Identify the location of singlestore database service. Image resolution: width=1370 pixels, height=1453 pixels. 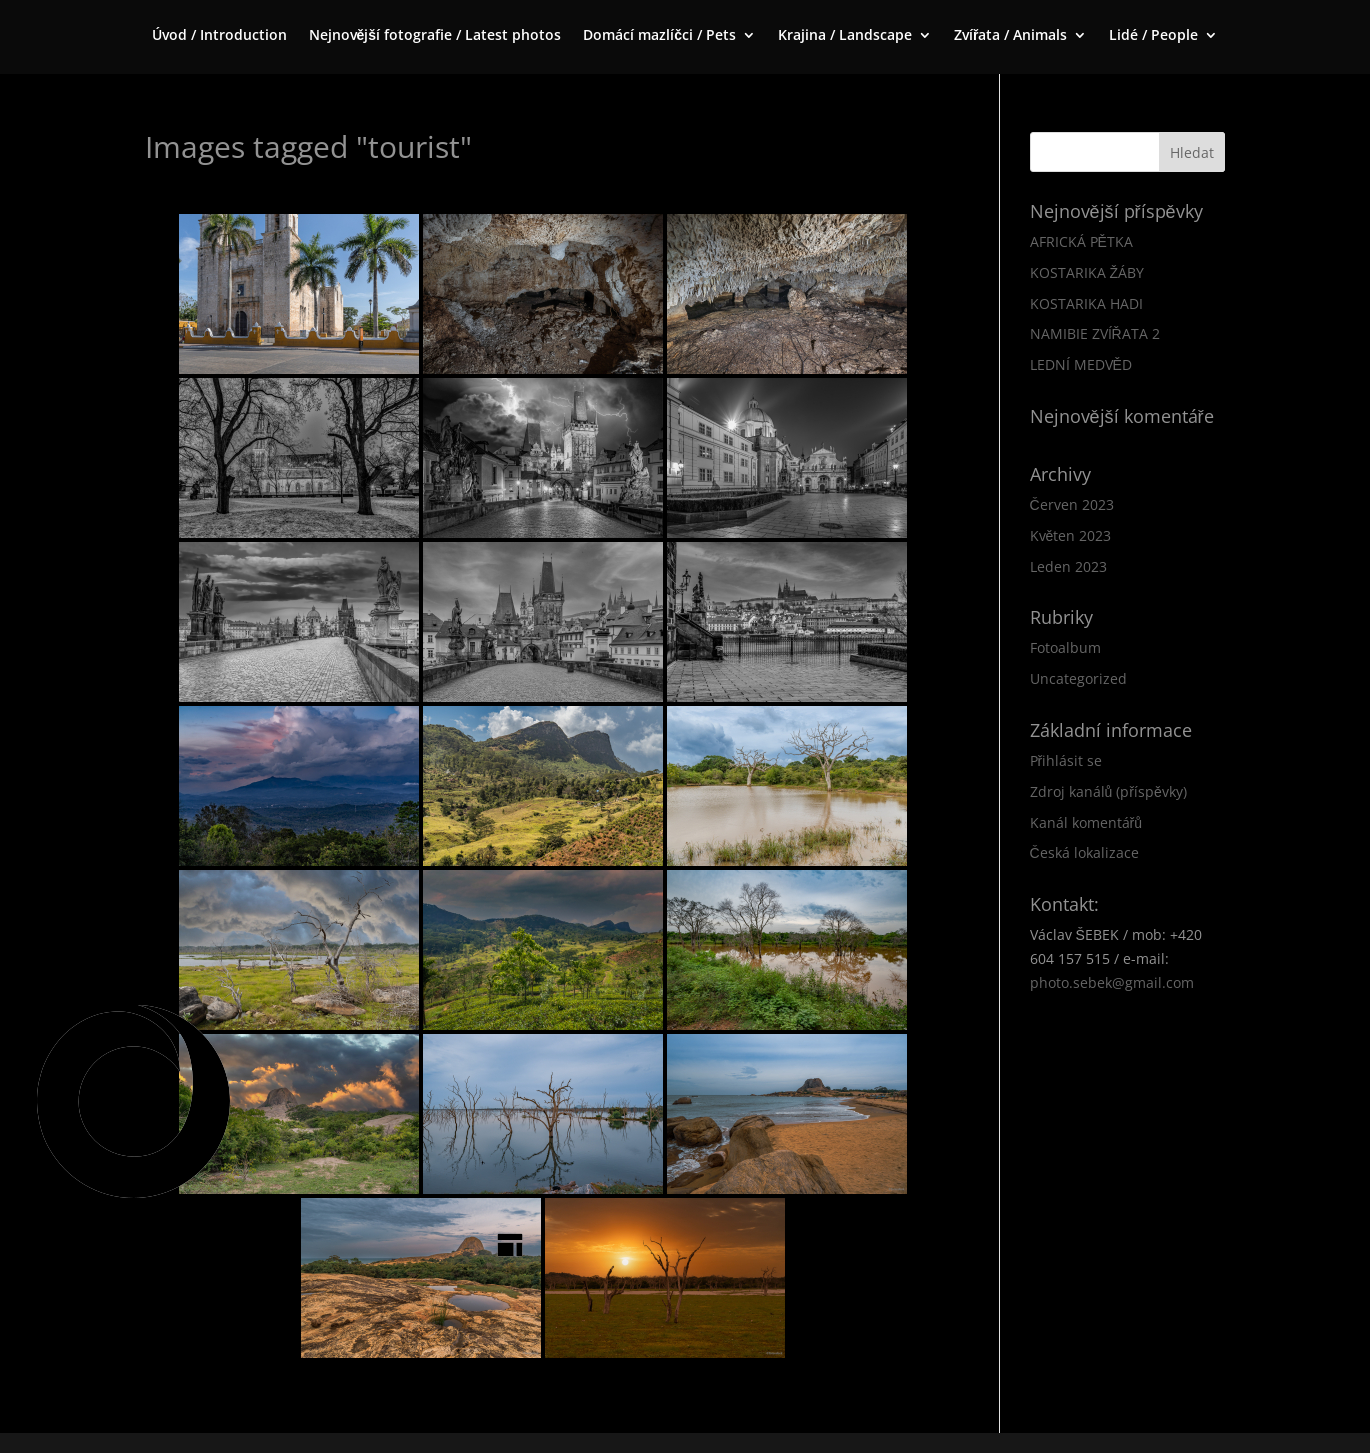
(133, 1101).